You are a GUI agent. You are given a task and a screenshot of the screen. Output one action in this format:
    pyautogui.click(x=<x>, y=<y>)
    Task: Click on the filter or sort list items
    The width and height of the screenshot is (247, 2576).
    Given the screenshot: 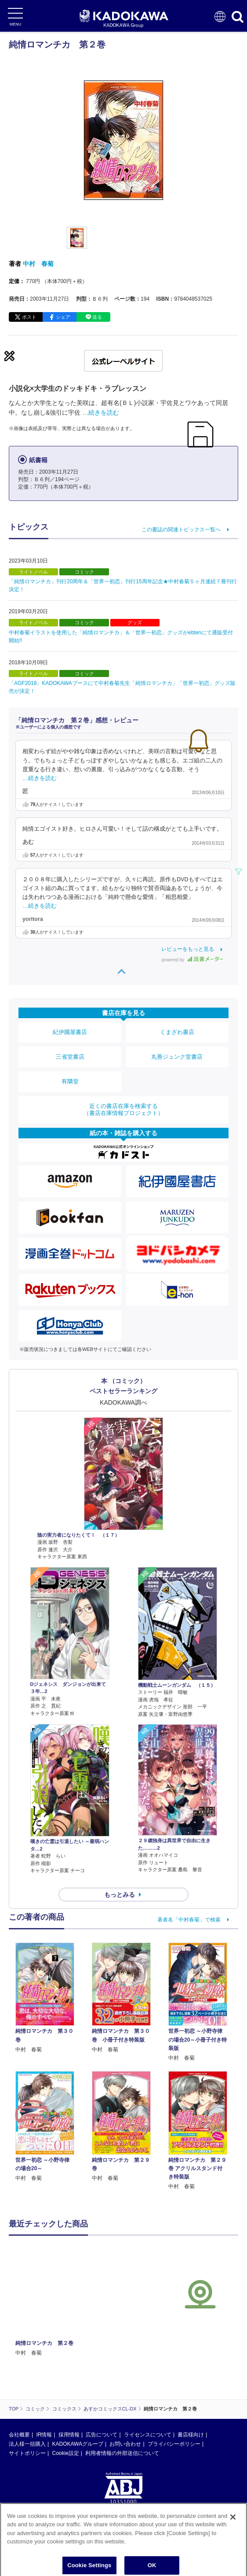 What is the action you would take?
    pyautogui.click(x=239, y=872)
    